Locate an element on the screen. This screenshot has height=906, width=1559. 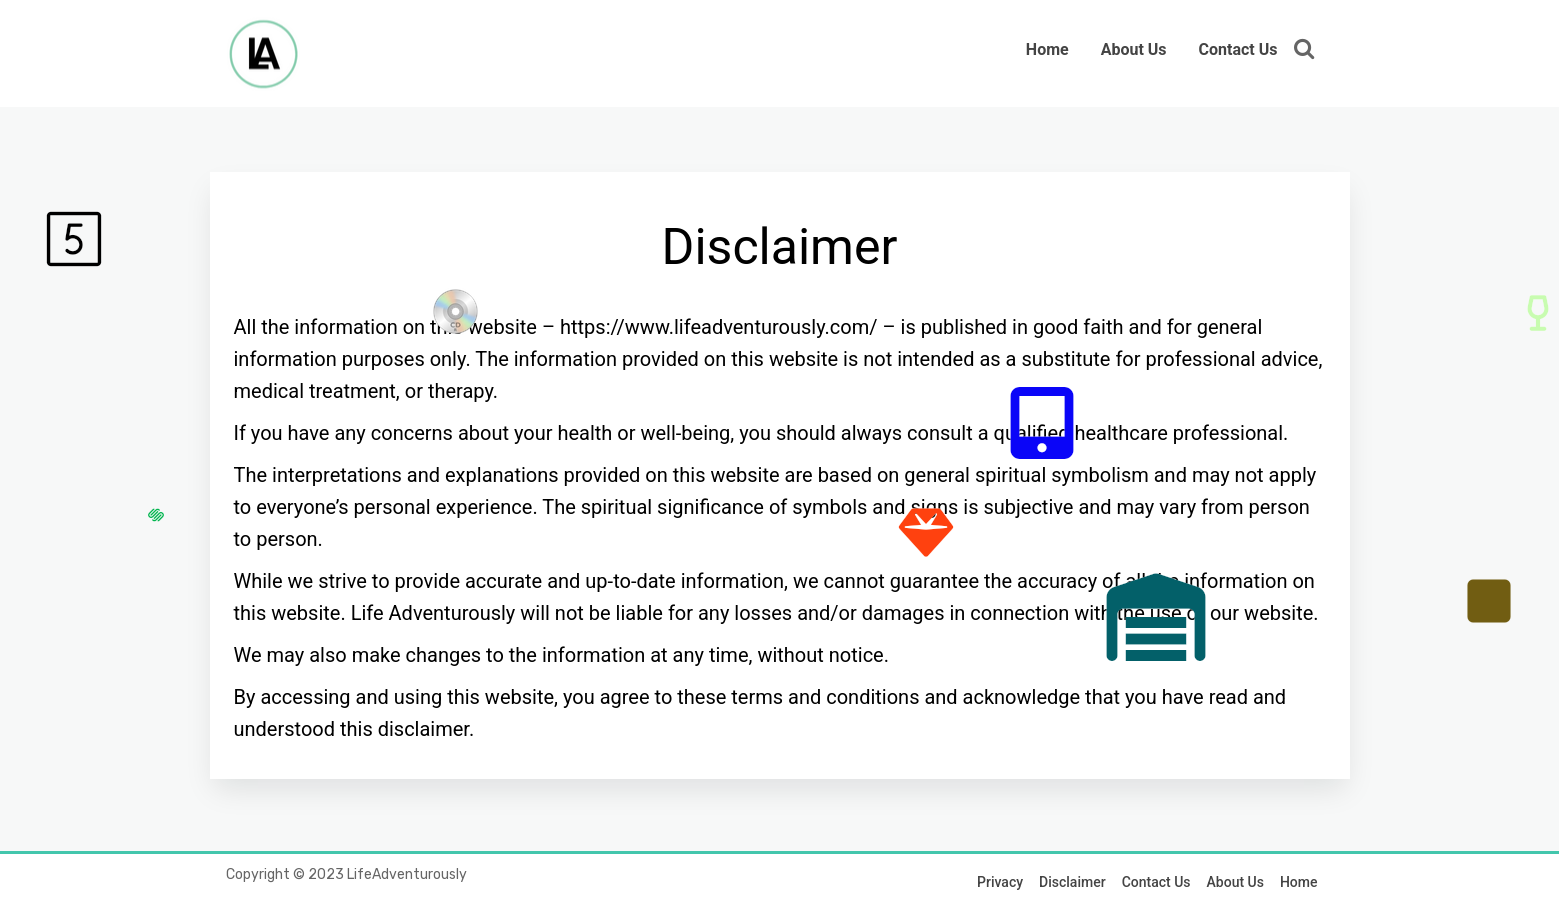
select or navigate to item number five is located at coordinates (74, 239).